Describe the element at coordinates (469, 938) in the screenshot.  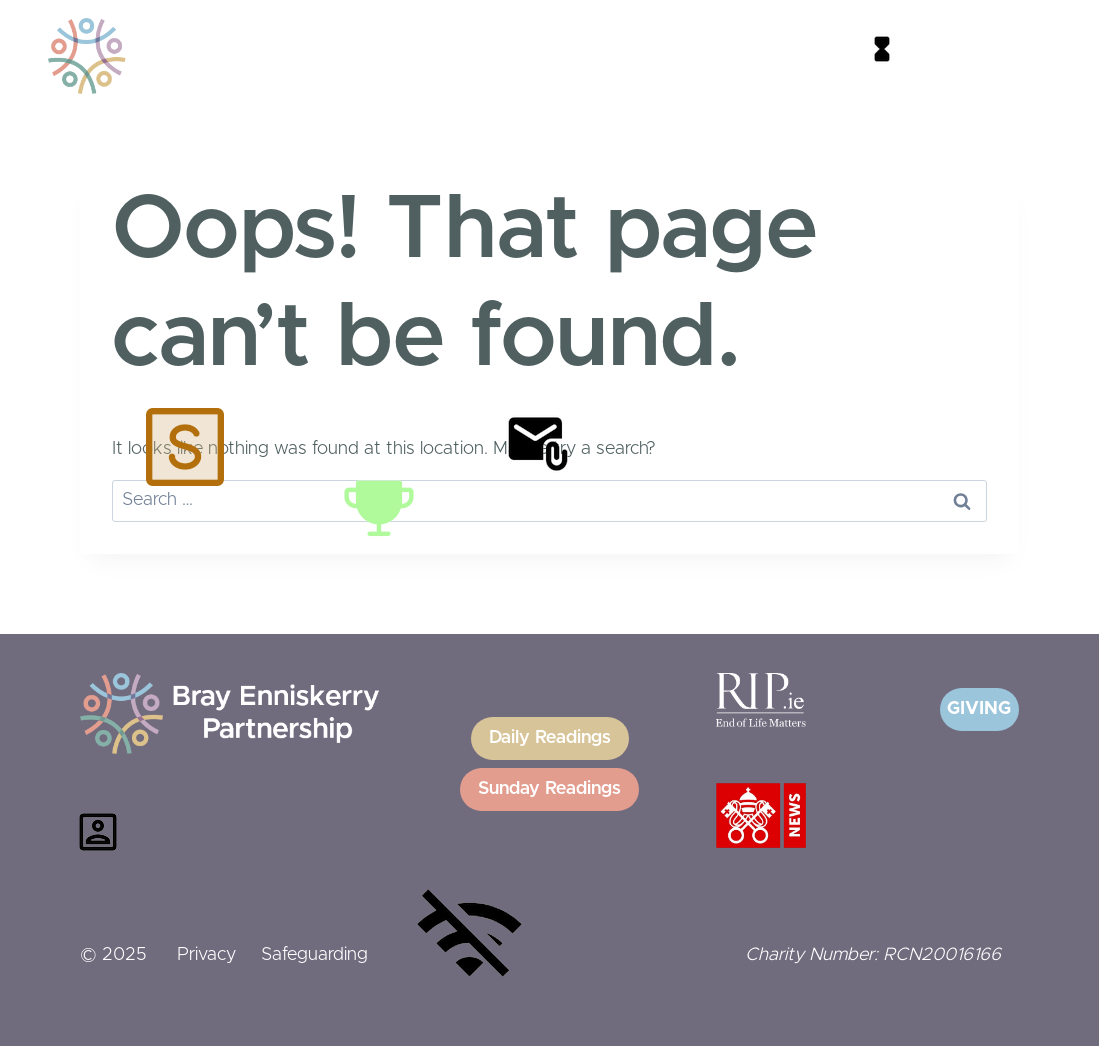
I see `indicates wifi is disabled or disconnected` at that location.